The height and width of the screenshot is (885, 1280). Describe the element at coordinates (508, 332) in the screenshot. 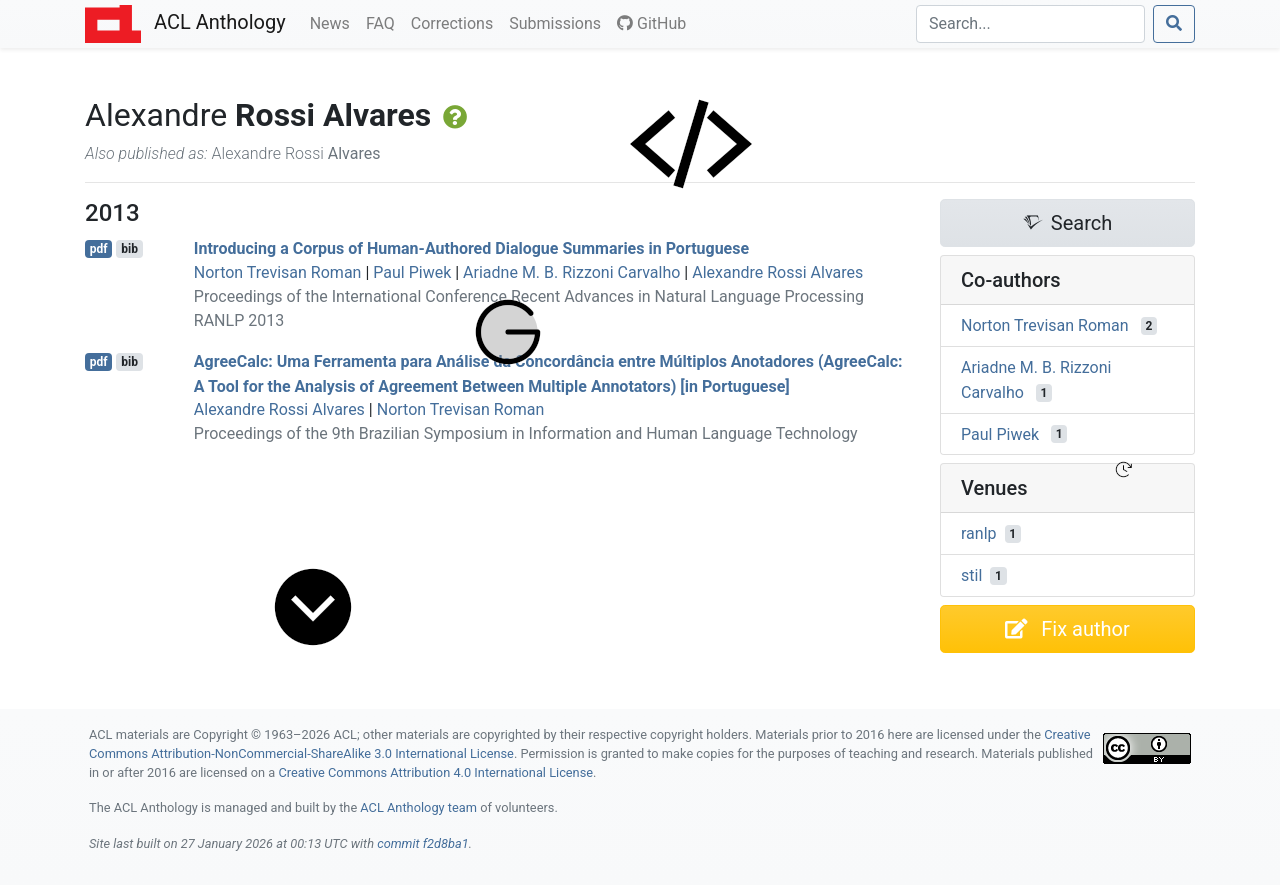

I see `sign in with Google` at that location.